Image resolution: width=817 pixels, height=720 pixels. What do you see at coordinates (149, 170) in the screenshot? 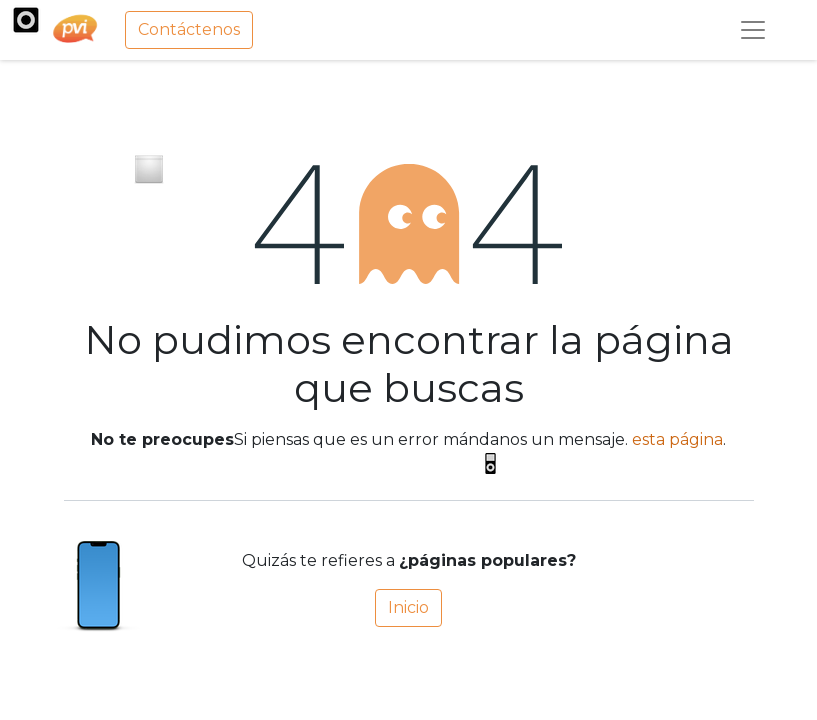
I see `magic trackpad connected via bluetooth` at bounding box center [149, 170].